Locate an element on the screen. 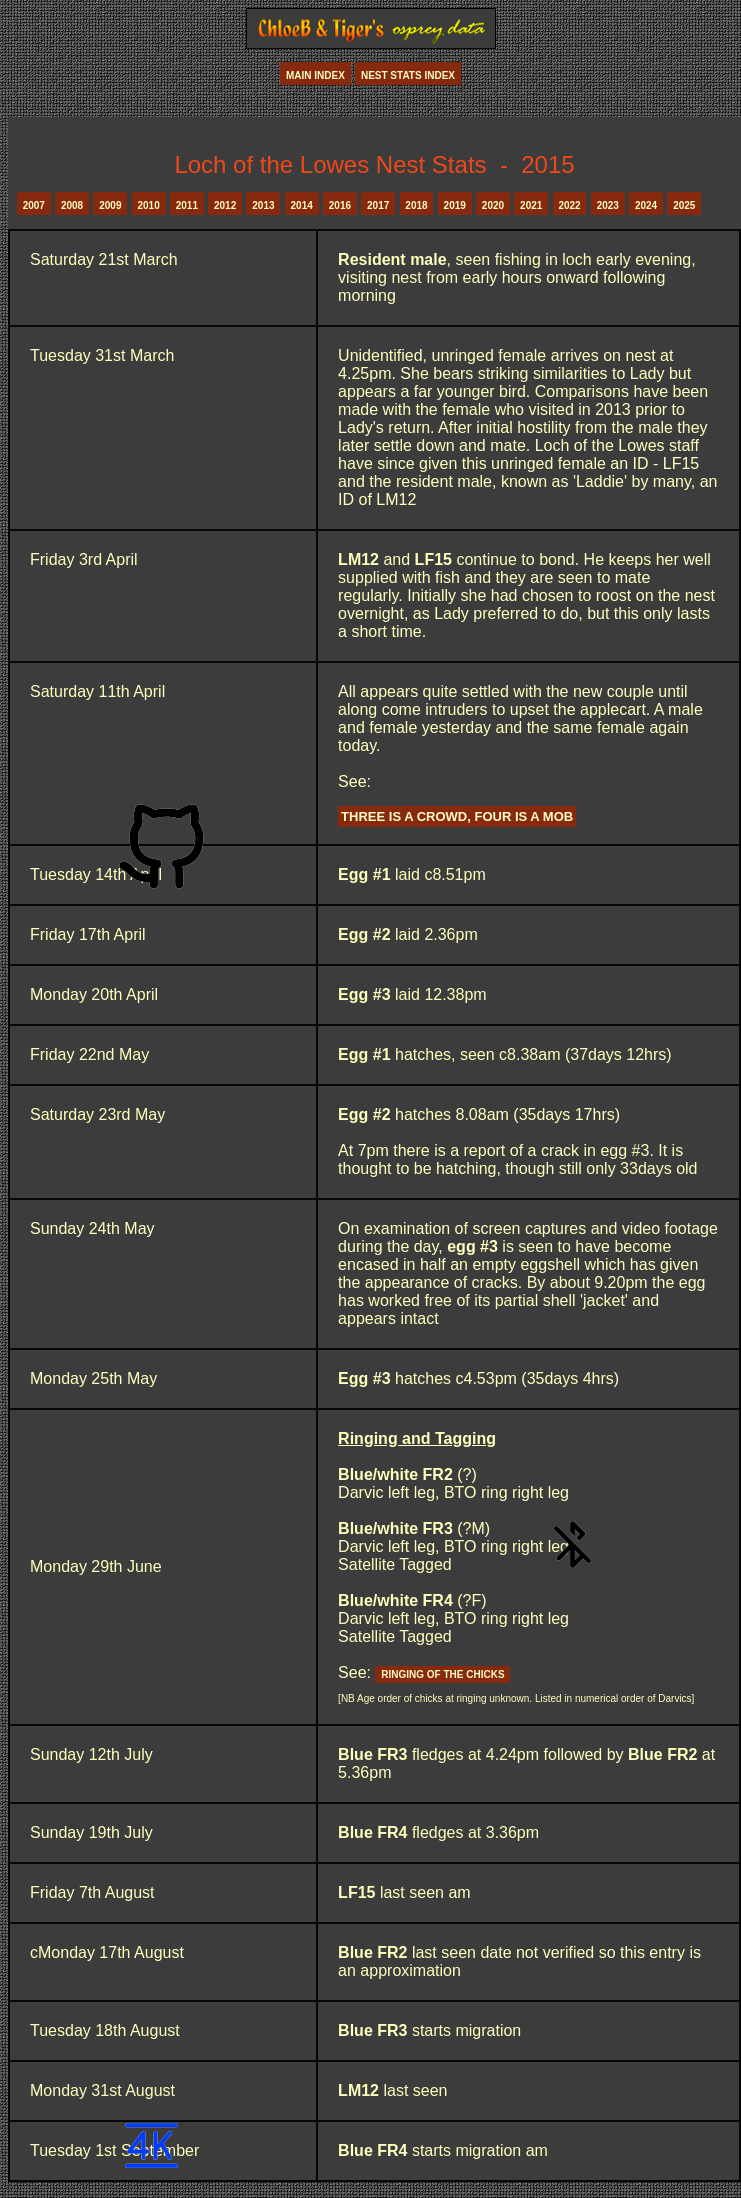  view project on github is located at coordinates (161, 846).